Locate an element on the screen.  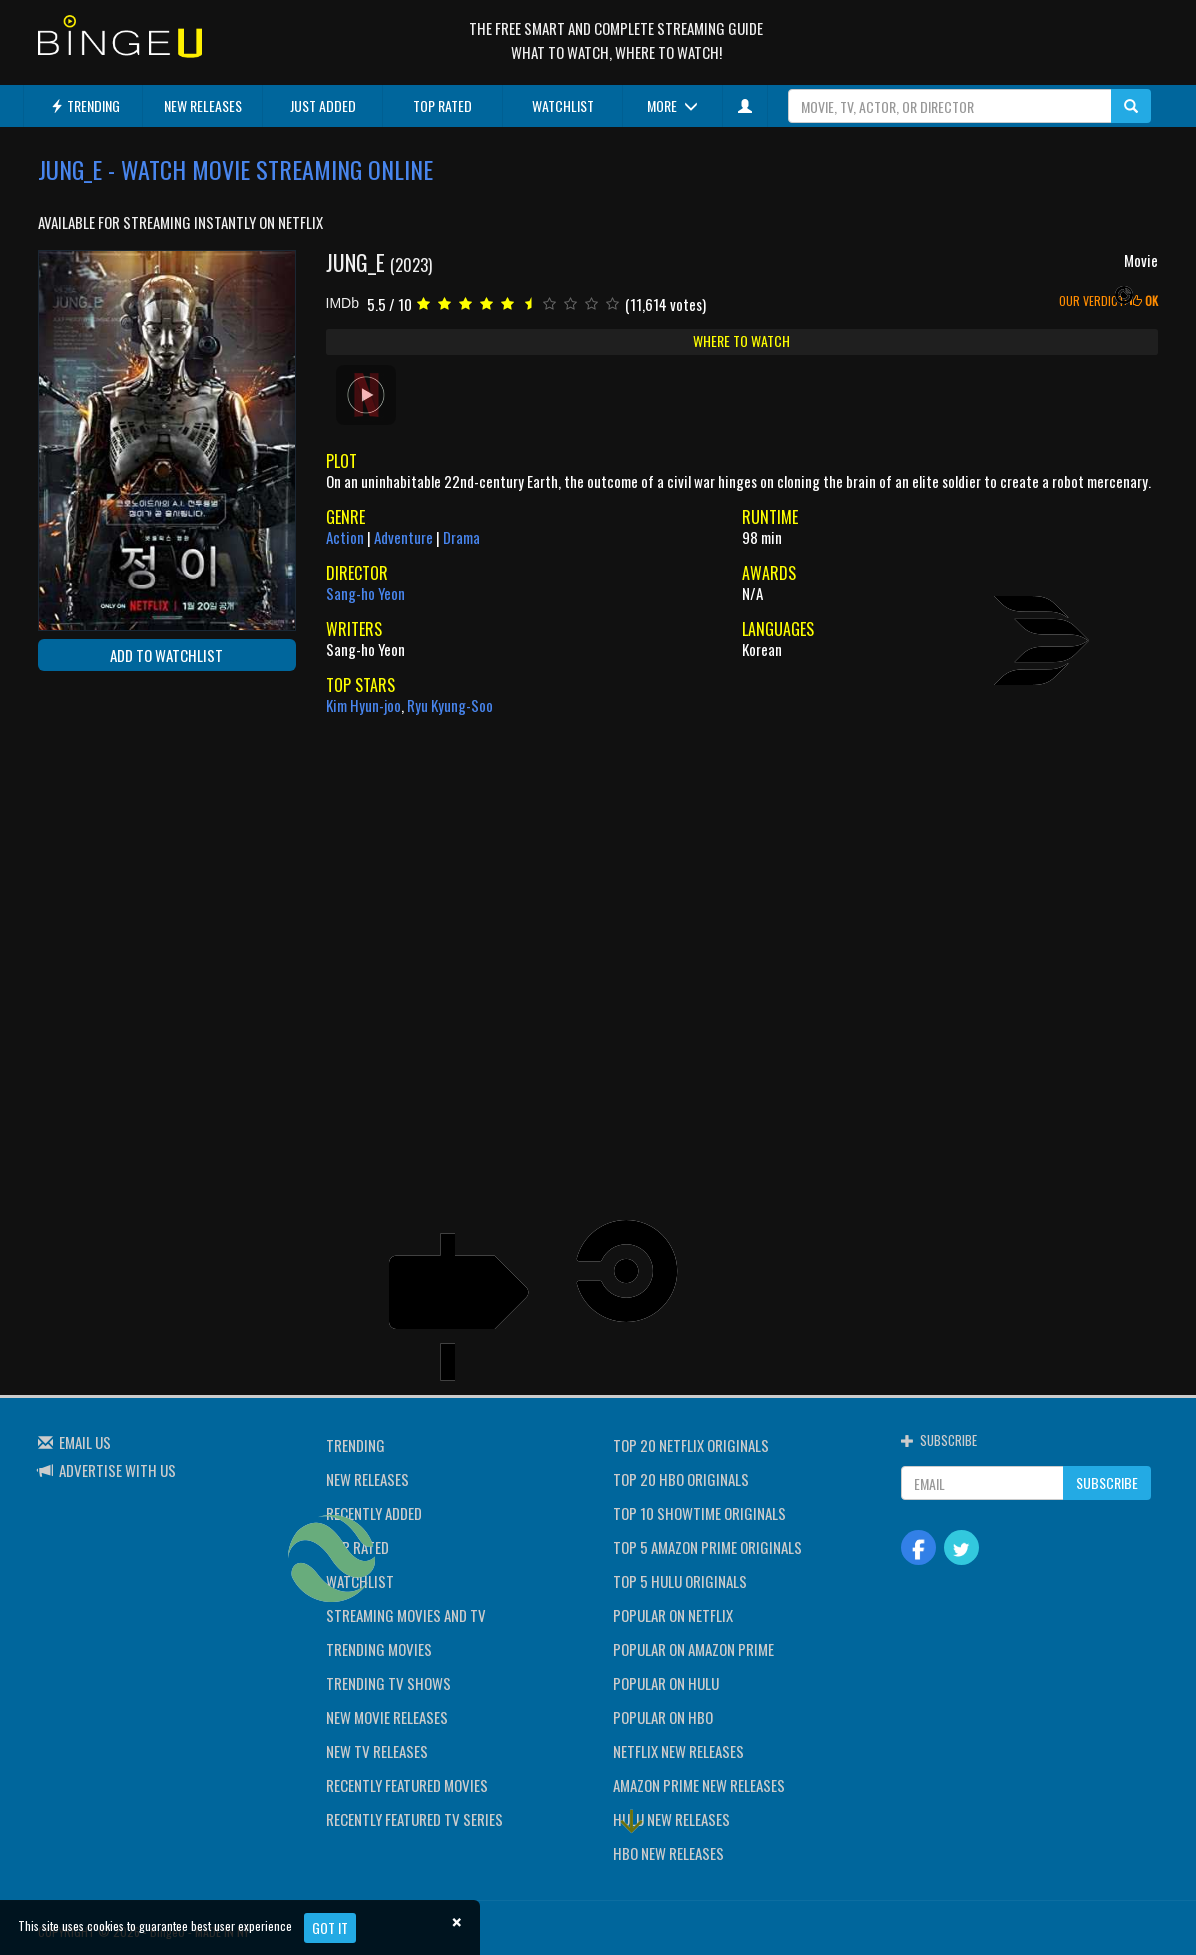
open the Player FM podcast app is located at coordinates (1124, 295).